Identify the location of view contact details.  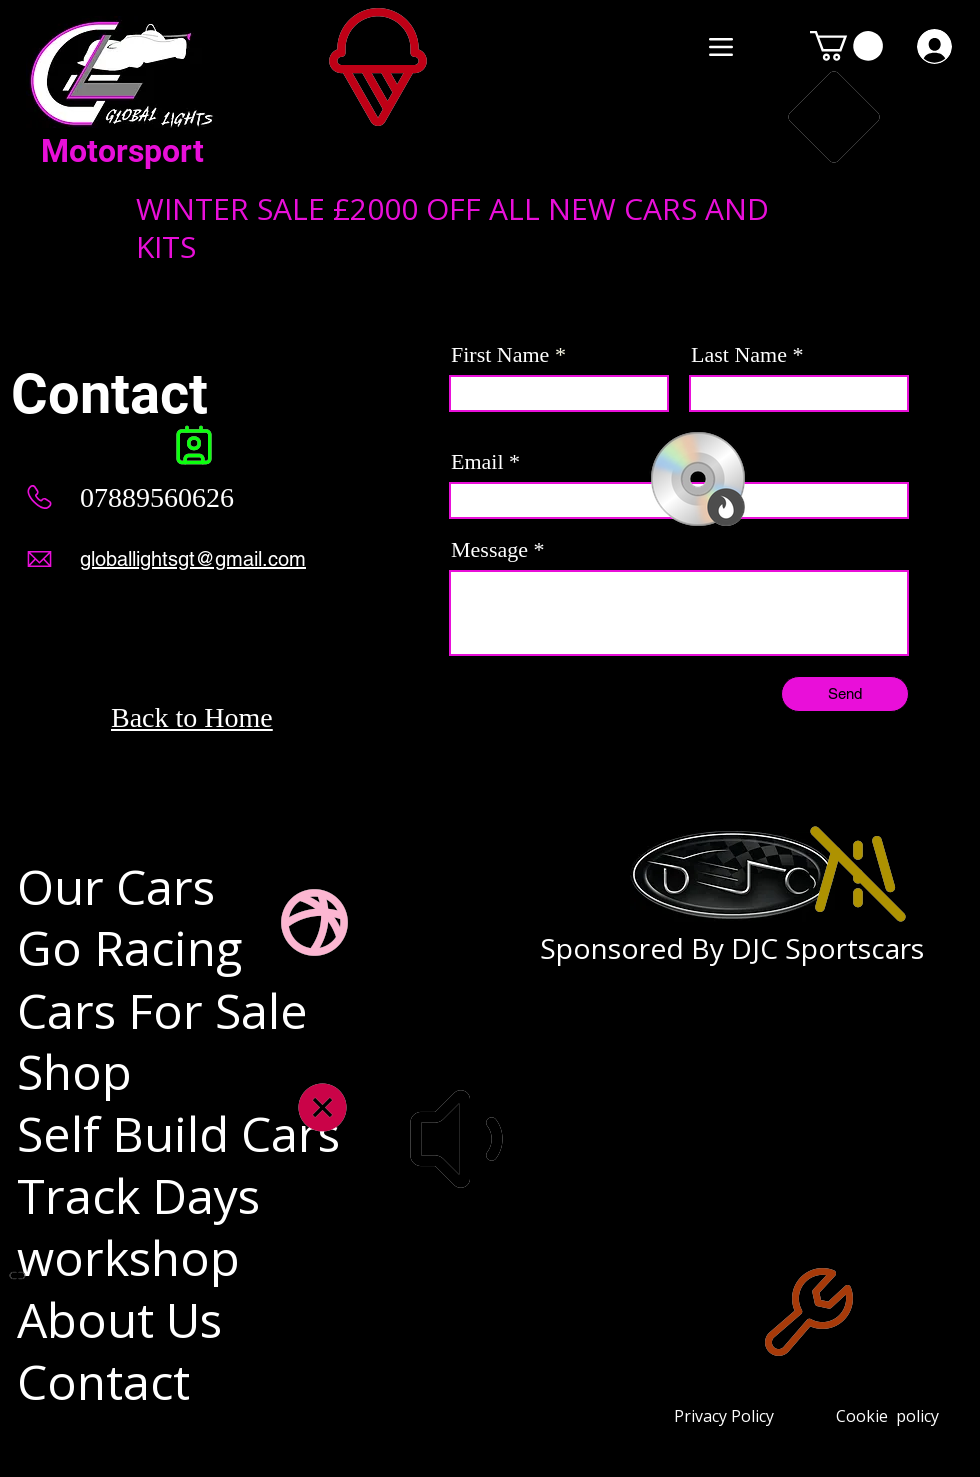
(194, 445).